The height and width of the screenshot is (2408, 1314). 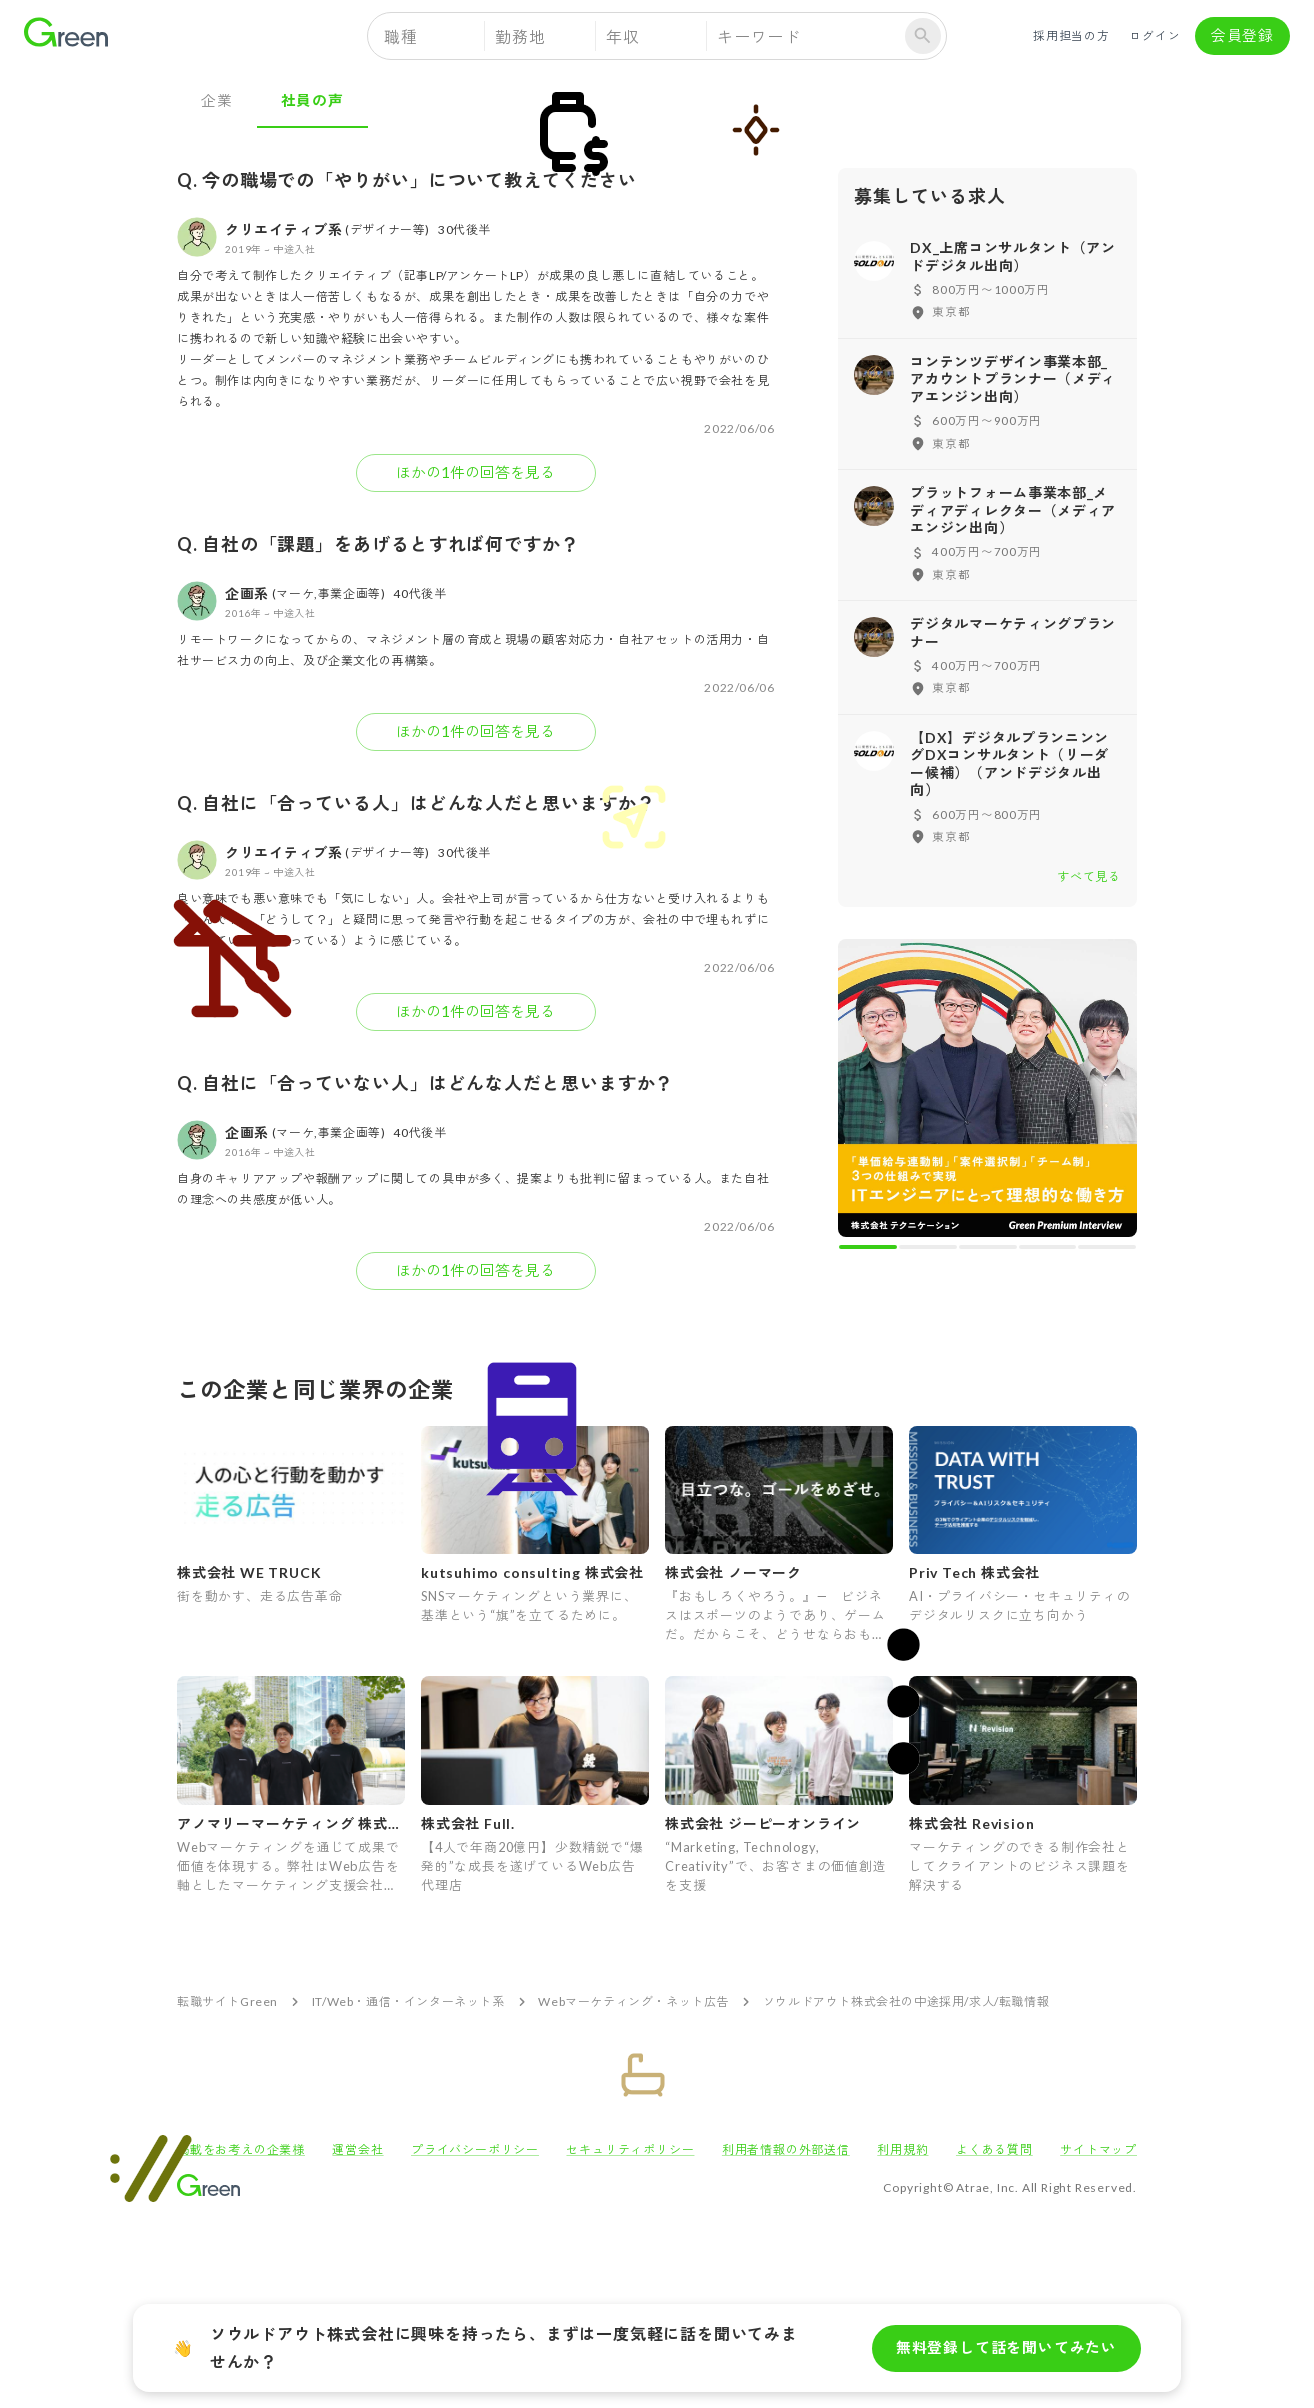 What do you see at coordinates (568, 132) in the screenshot?
I see `view payment or finance features on your smartwatch` at bounding box center [568, 132].